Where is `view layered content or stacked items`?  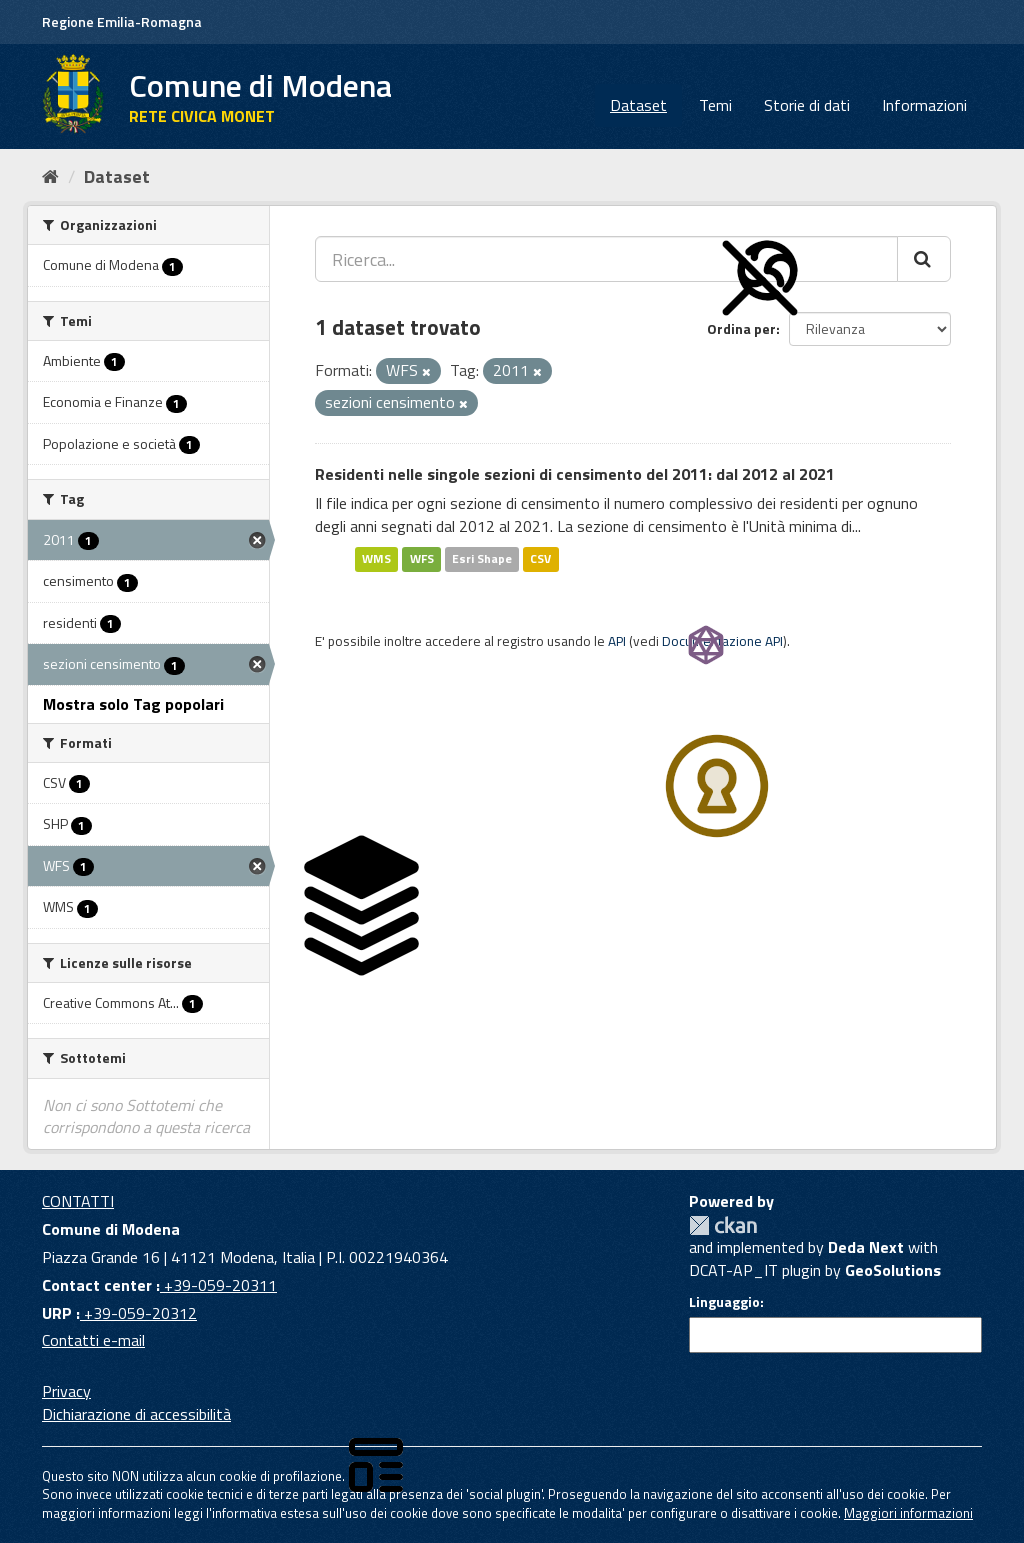
view layered content or stacked items is located at coordinates (361, 905).